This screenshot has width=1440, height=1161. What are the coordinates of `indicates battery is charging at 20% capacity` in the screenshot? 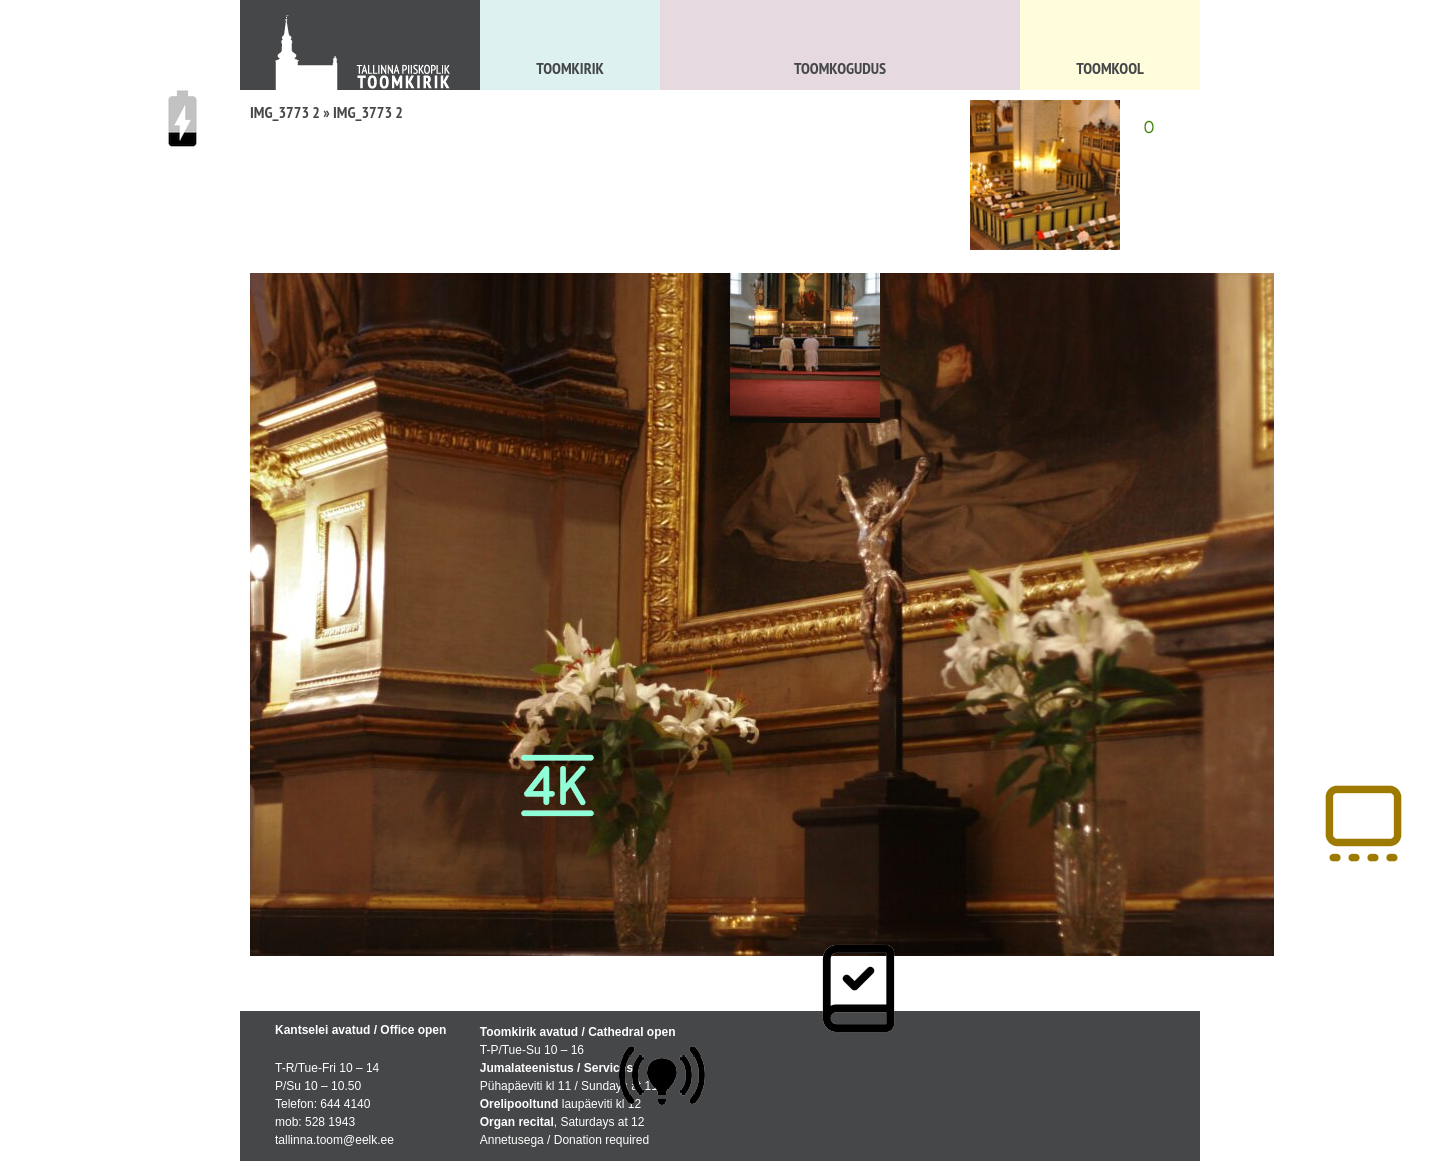 It's located at (182, 118).